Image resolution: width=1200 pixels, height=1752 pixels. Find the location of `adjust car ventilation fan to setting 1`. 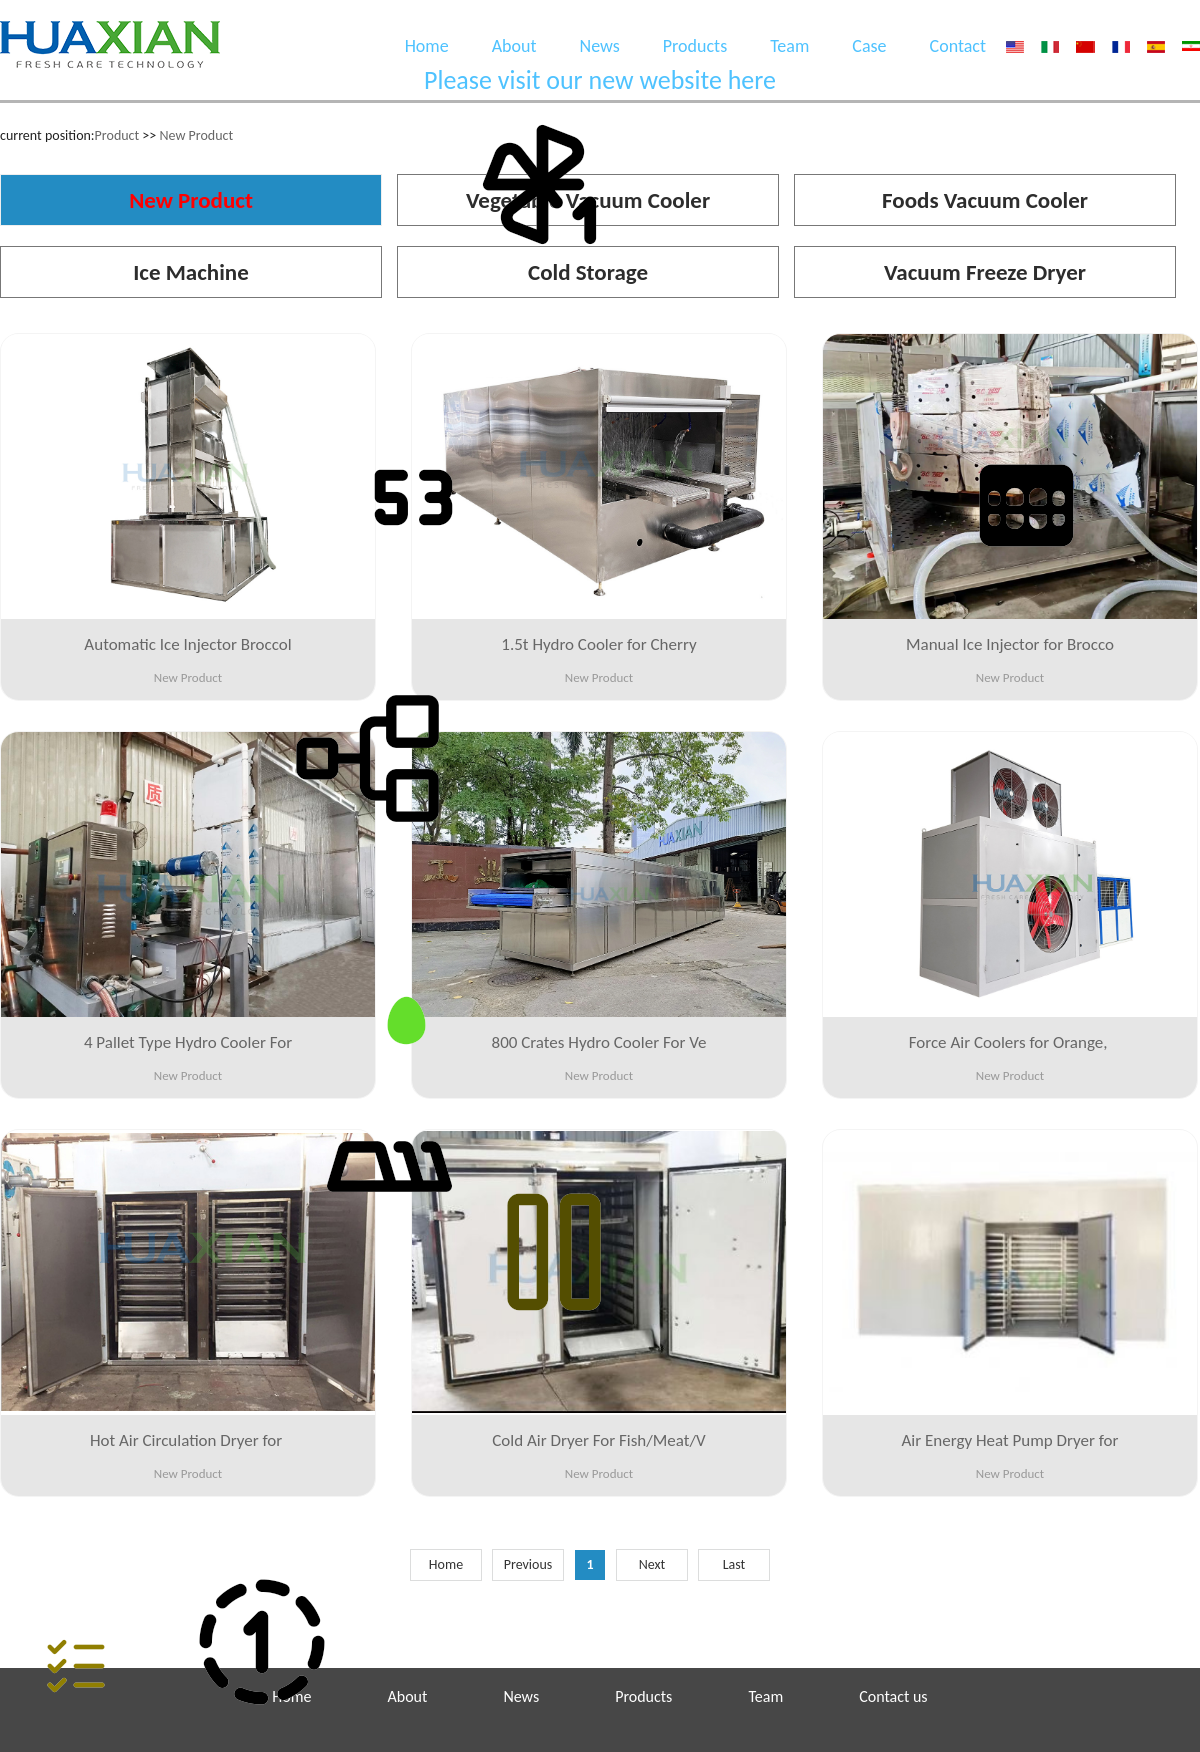

adjust car ventilation fan to setting 1 is located at coordinates (542, 184).